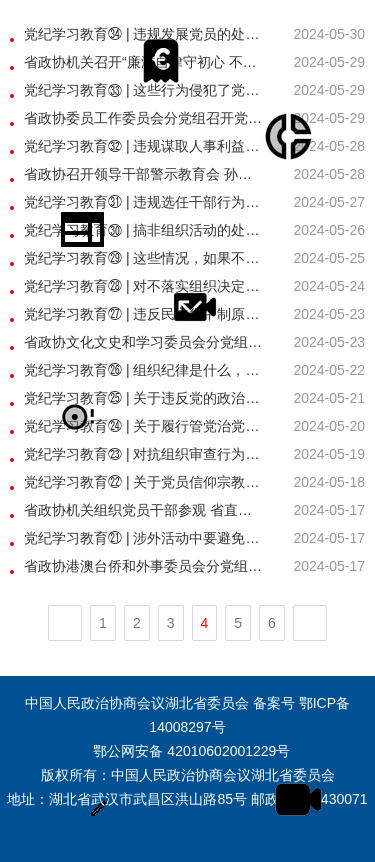 The height and width of the screenshot is (862, 375). I want to click on view euro payment receipt, so click(161, 61).